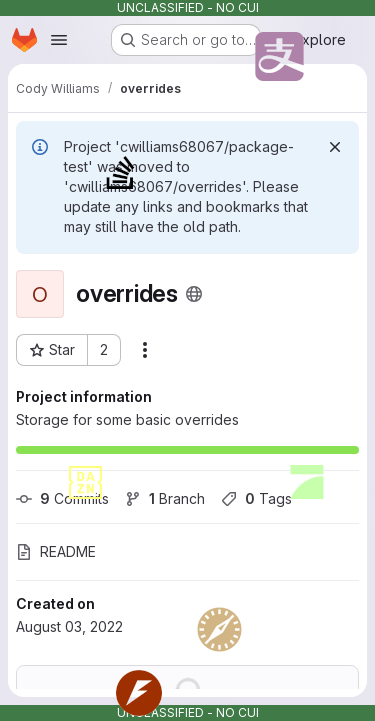 Image resolution: width=375 pixels, height=721 pixels. Describe the element at coordinates (279, 56) in the screenshot. I see `pay with Alipay` at that location.